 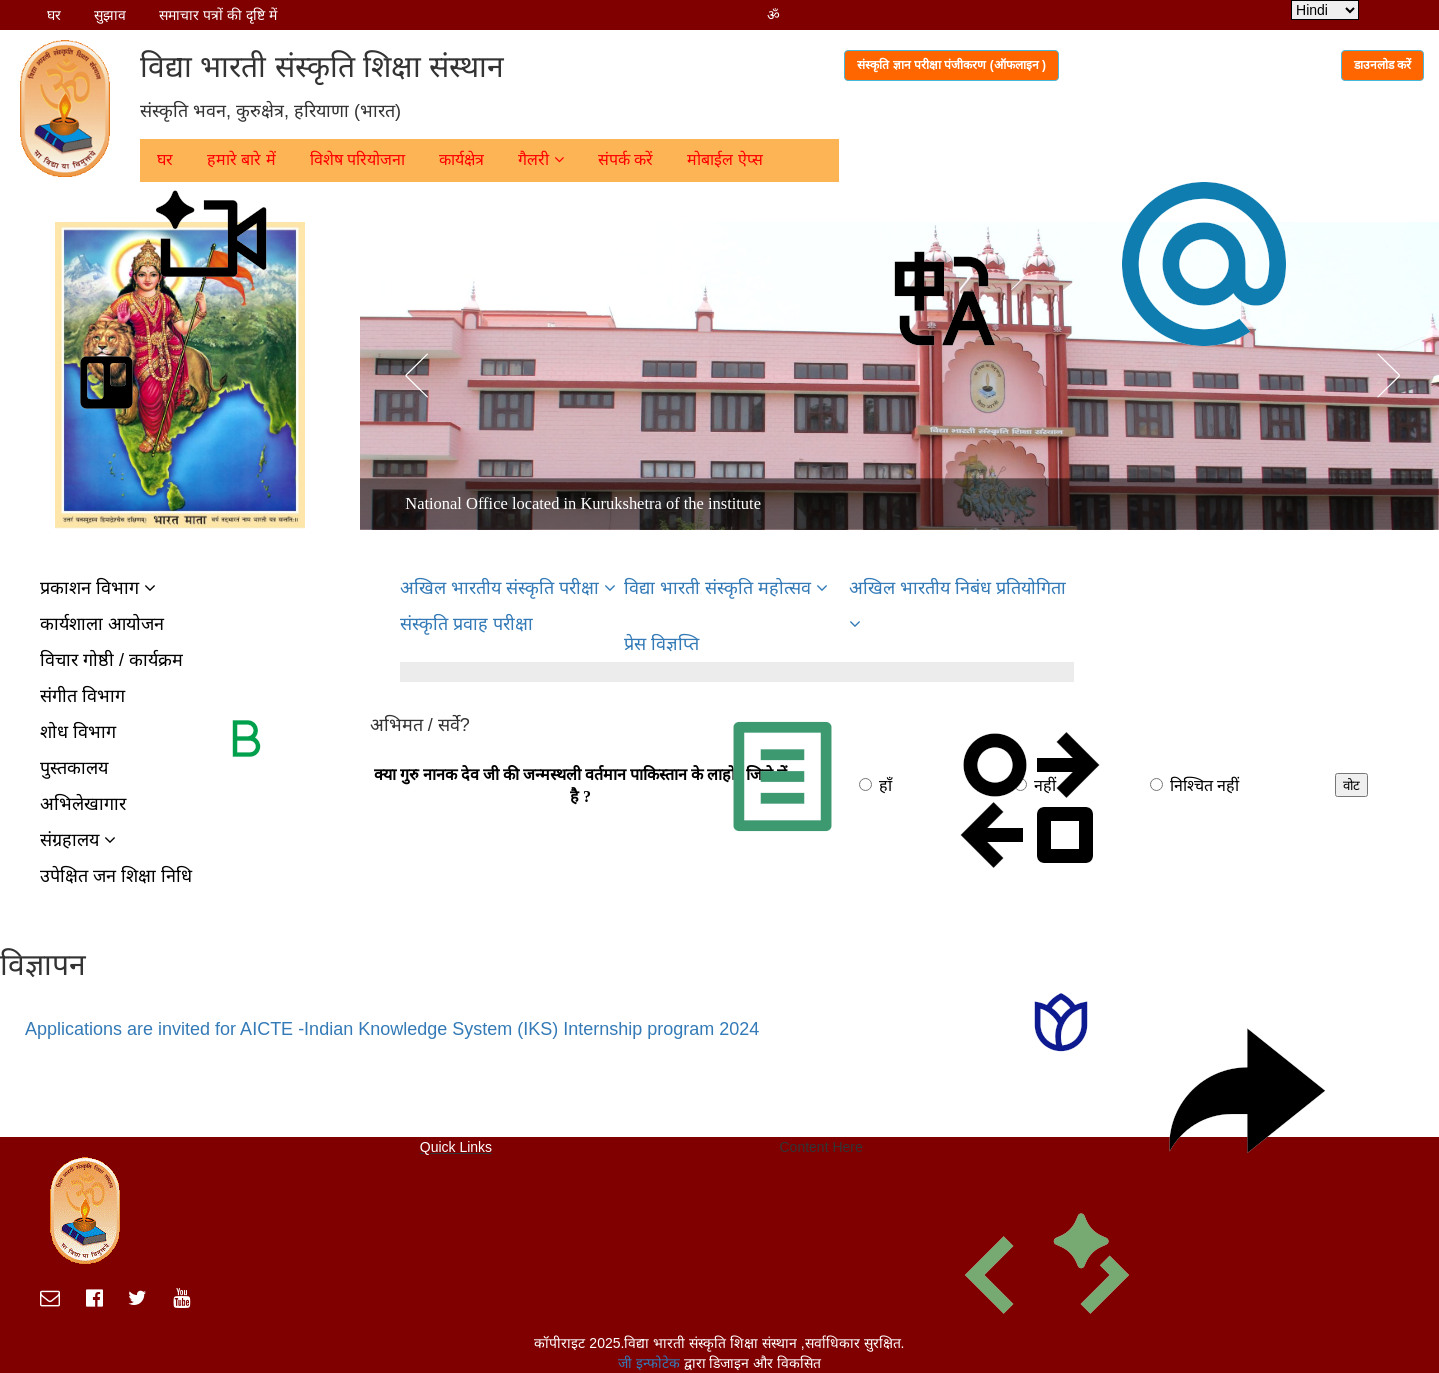 I want to click on apply bold formatting to selected text, so click(x=246, y=738).